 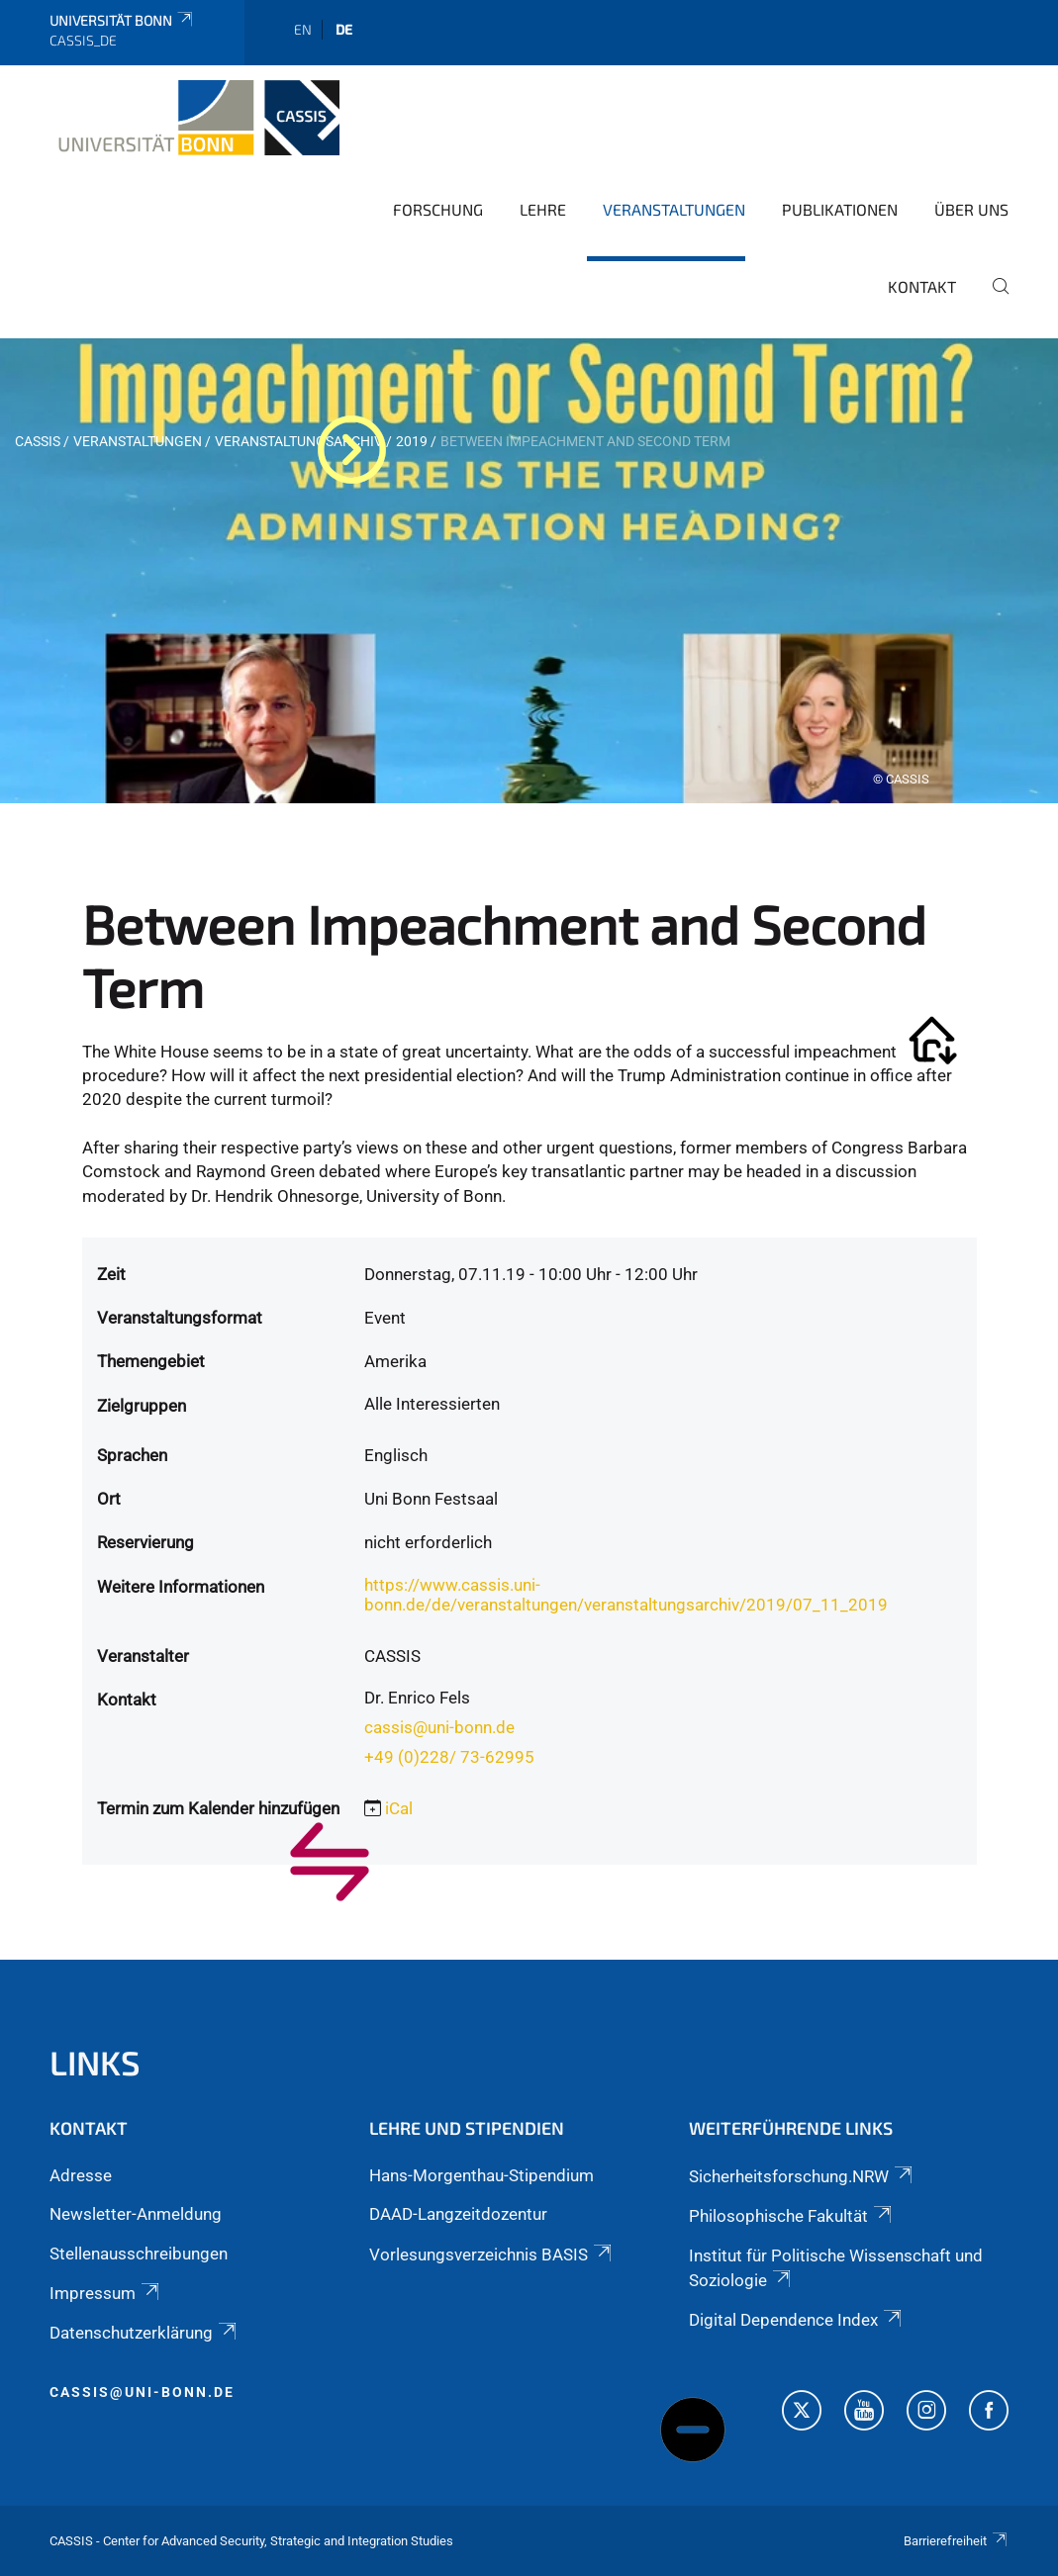 What do you see at coordinates (351, 449) in the screenshot?
I see `go to next item or page` at bounding box center [351, 449].